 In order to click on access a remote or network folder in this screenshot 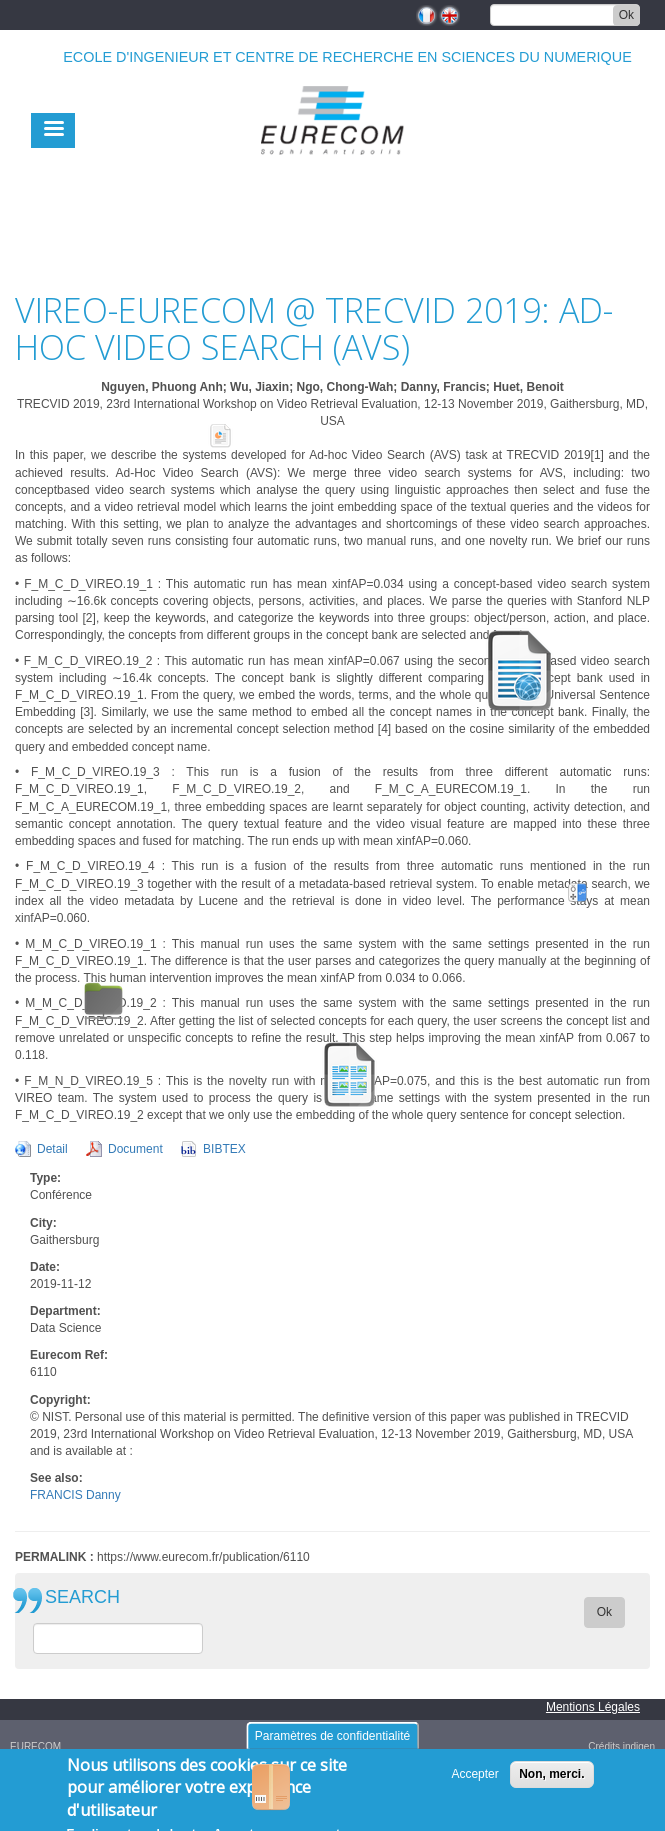, I will do `click(103, 1000)`.